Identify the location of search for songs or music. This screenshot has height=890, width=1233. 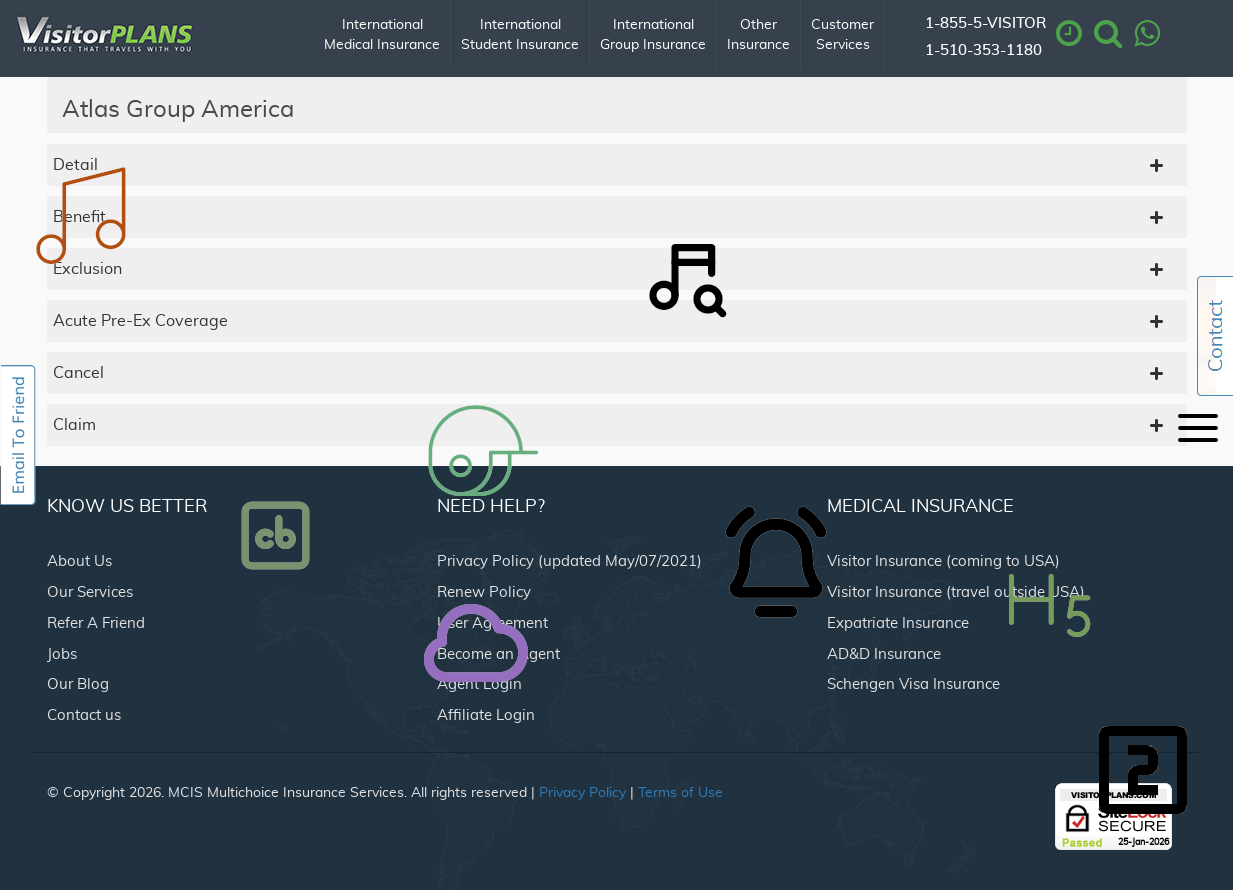
(686, 277).